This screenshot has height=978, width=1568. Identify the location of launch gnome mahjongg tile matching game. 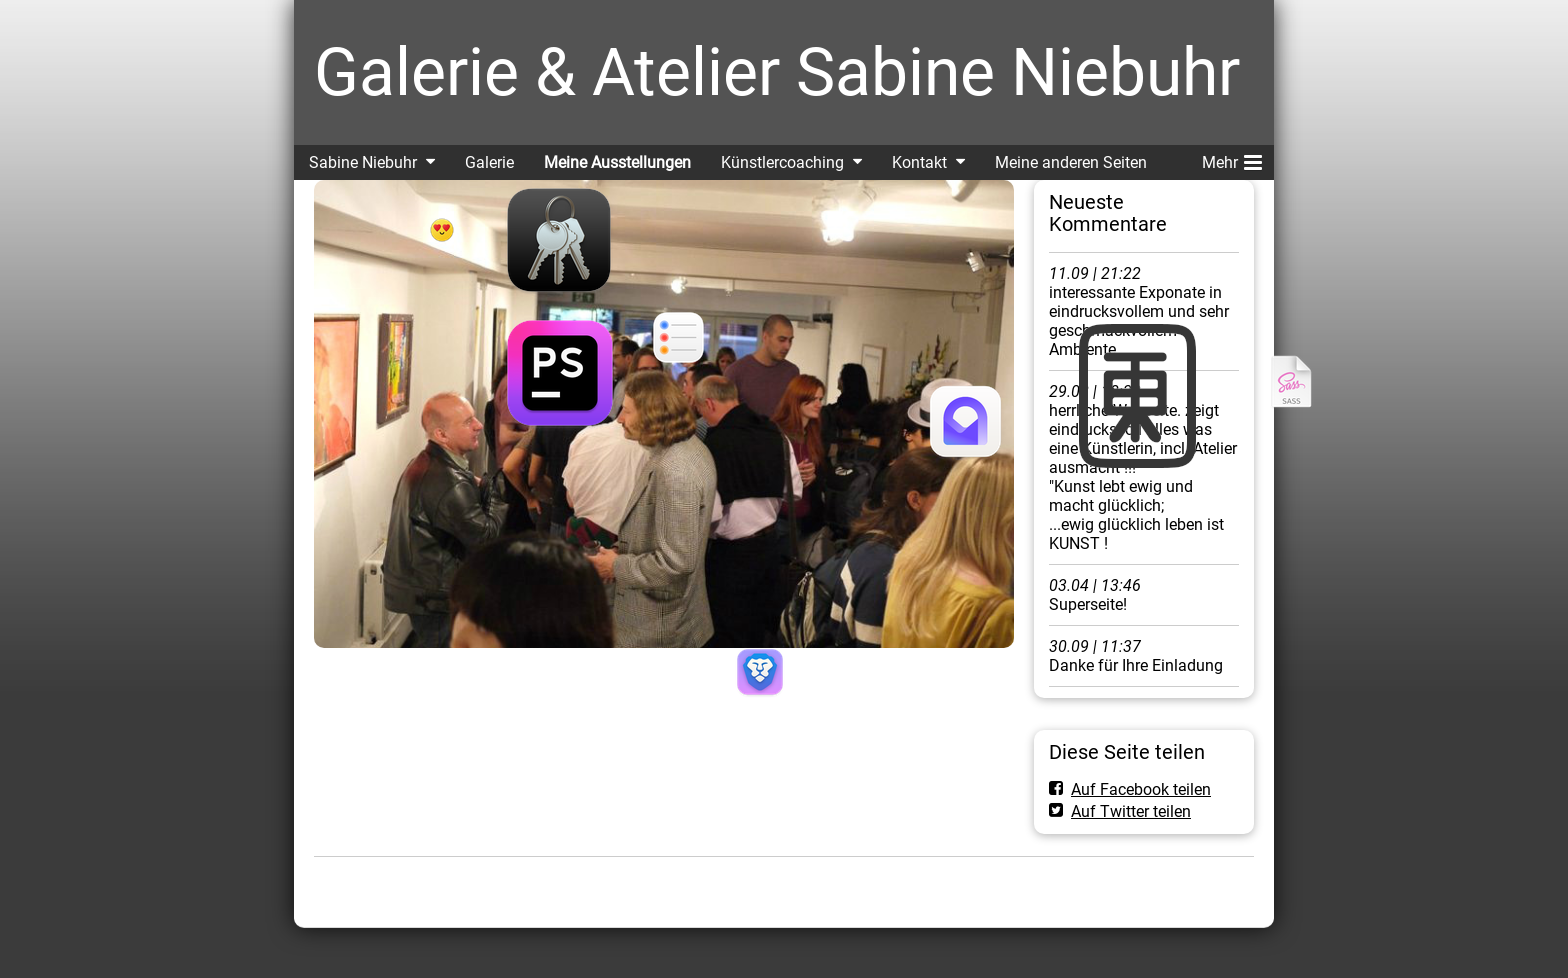
(1142, 396).